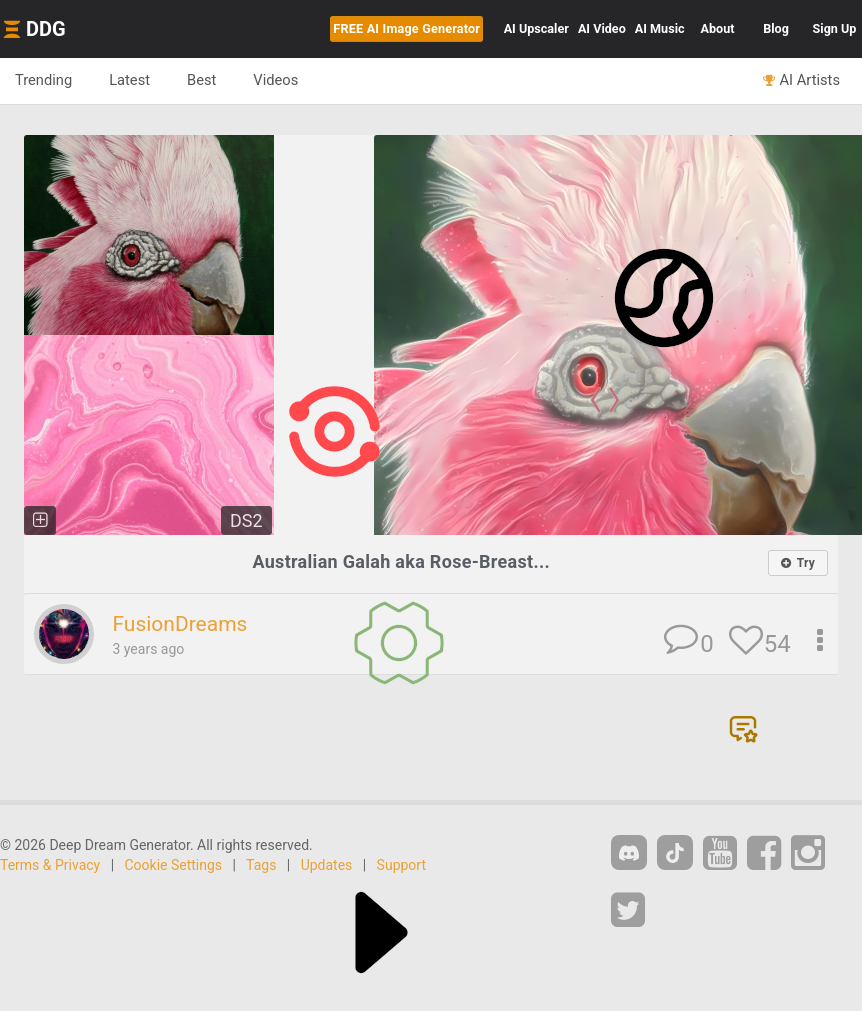 This screenshot has height=1011, width=862. What do you see at coordinates (334, 431) in the screenshot?
I see `analyze data or run diagnostics` at bounding box center [334, 431].